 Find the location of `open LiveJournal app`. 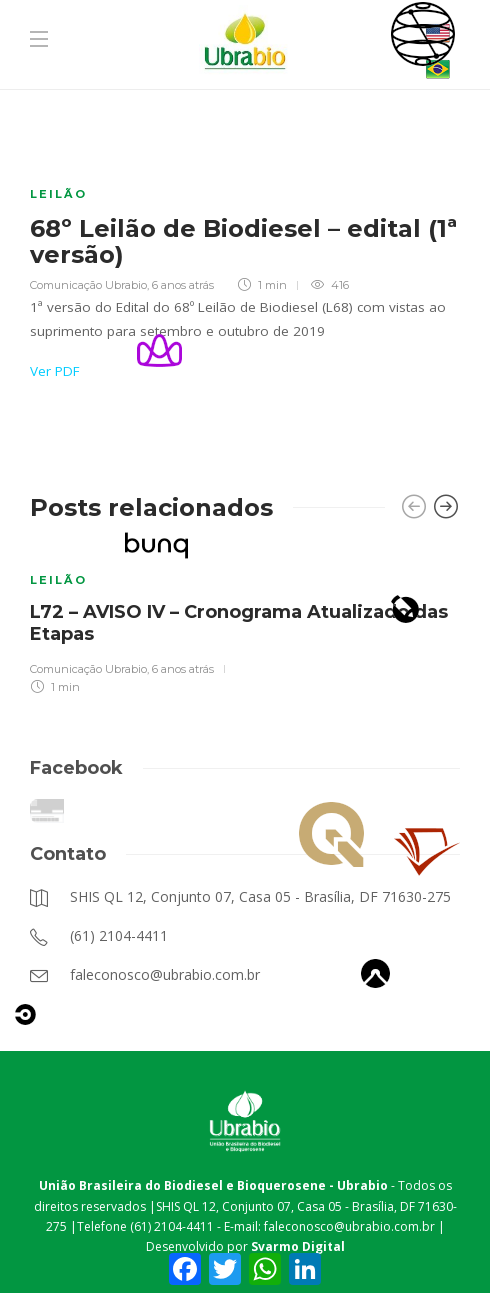

open LiveJournal app is located at coordinates (405, 609).